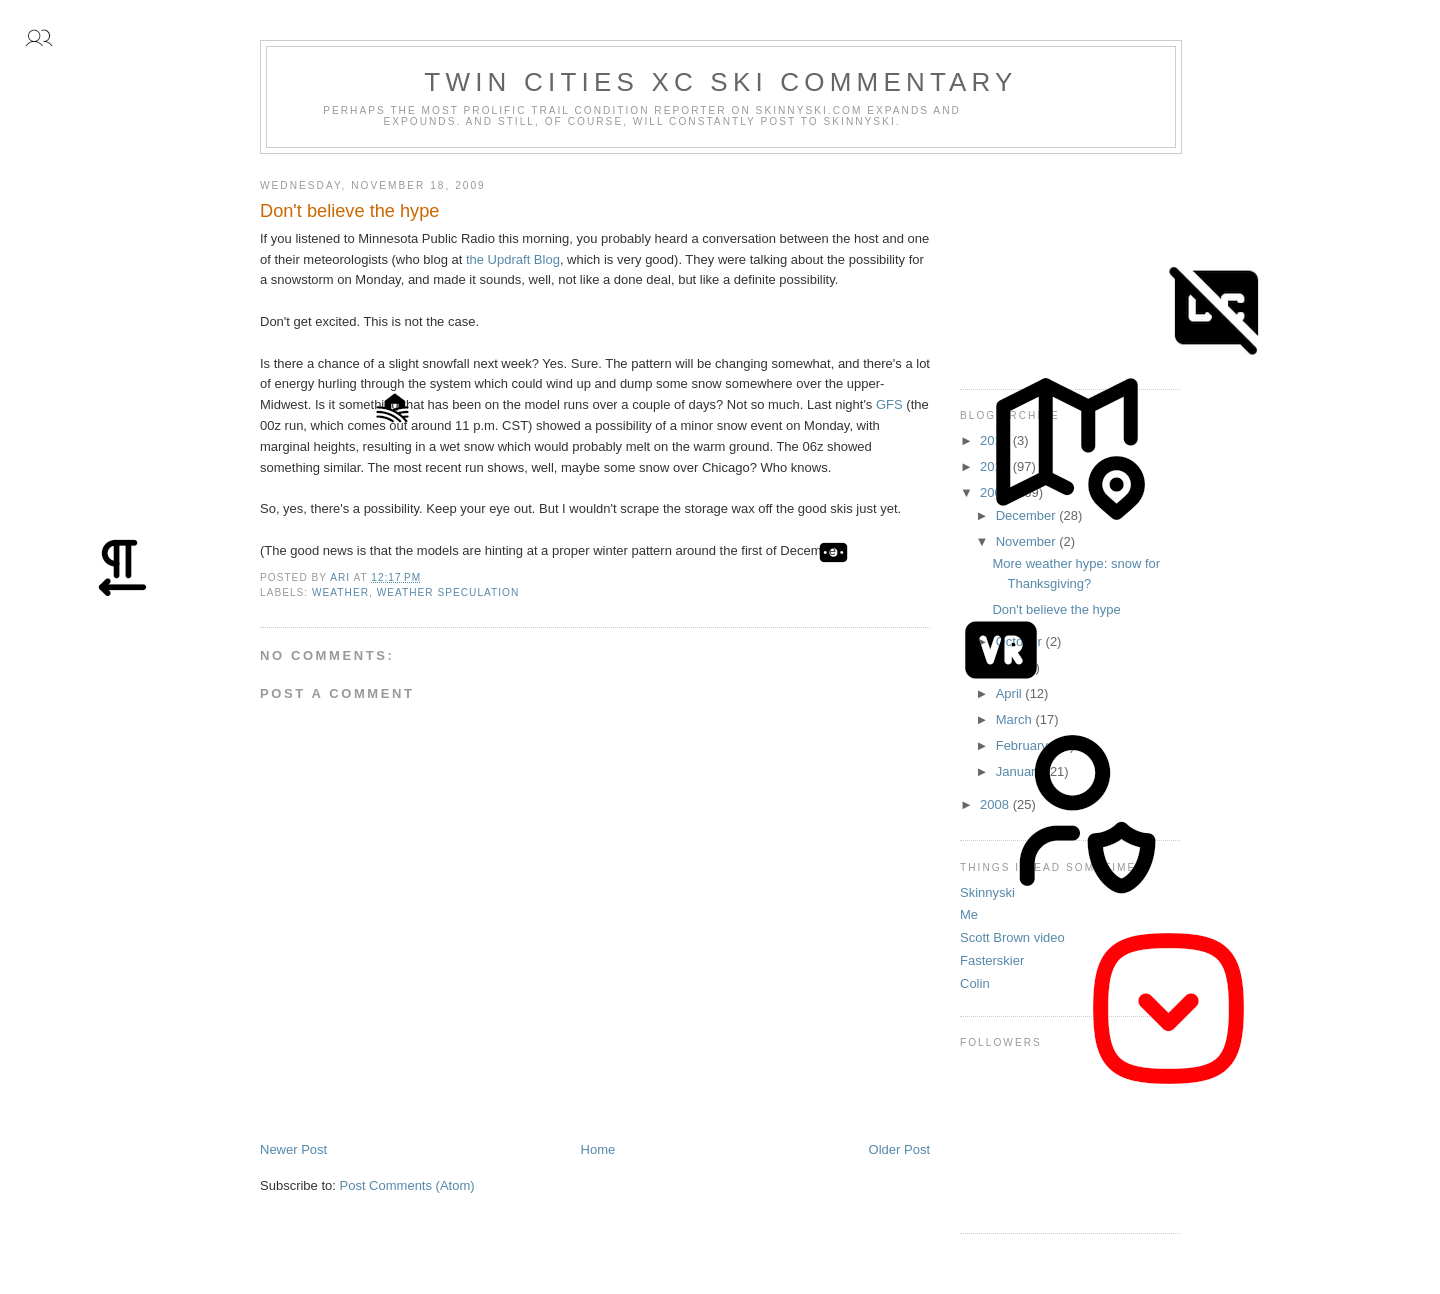  What do you see at coordinates (39, 38) in the screenshot?
I see `view all users or contacts` at bounding box center [39, 38].